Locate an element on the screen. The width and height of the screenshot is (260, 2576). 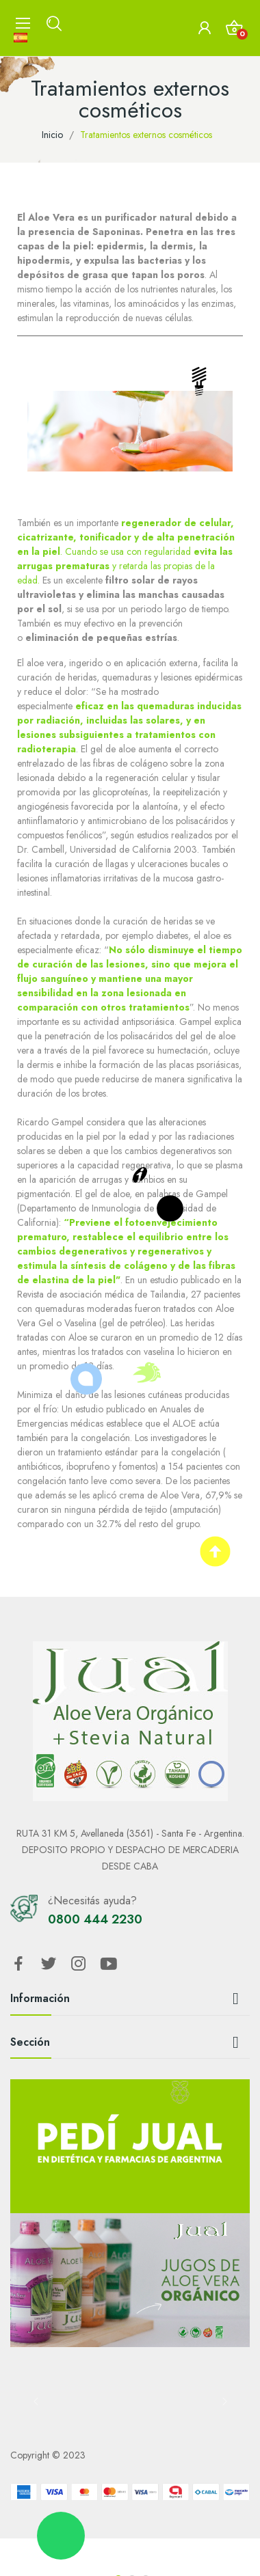
open the Headspace meditation app is located at coordinates (170, 1208).